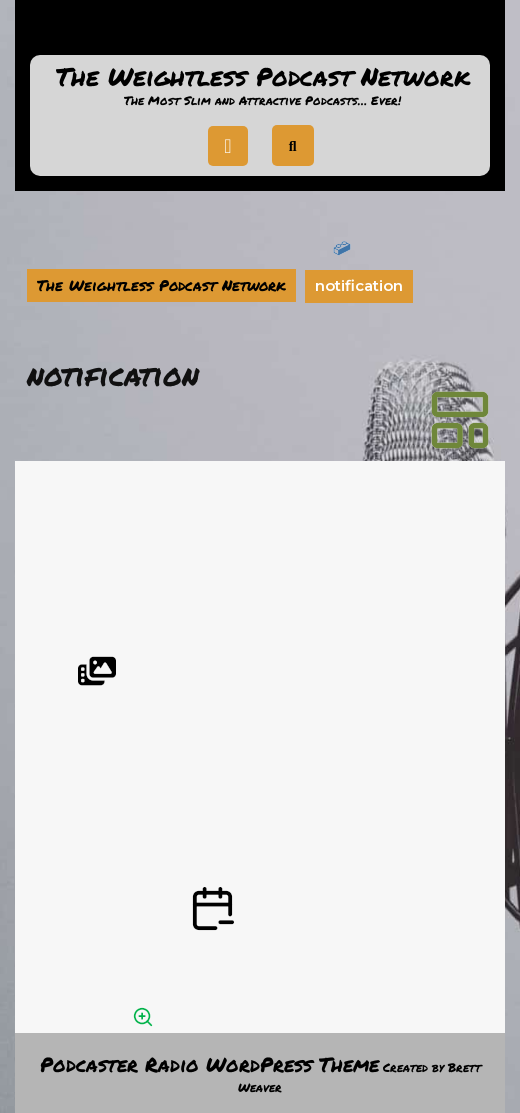 The image size is (520, 1113). What do you see at coordinates (342, 248) in the screenshot?
I see `access building or construction features` at bounding box center [342, 248].